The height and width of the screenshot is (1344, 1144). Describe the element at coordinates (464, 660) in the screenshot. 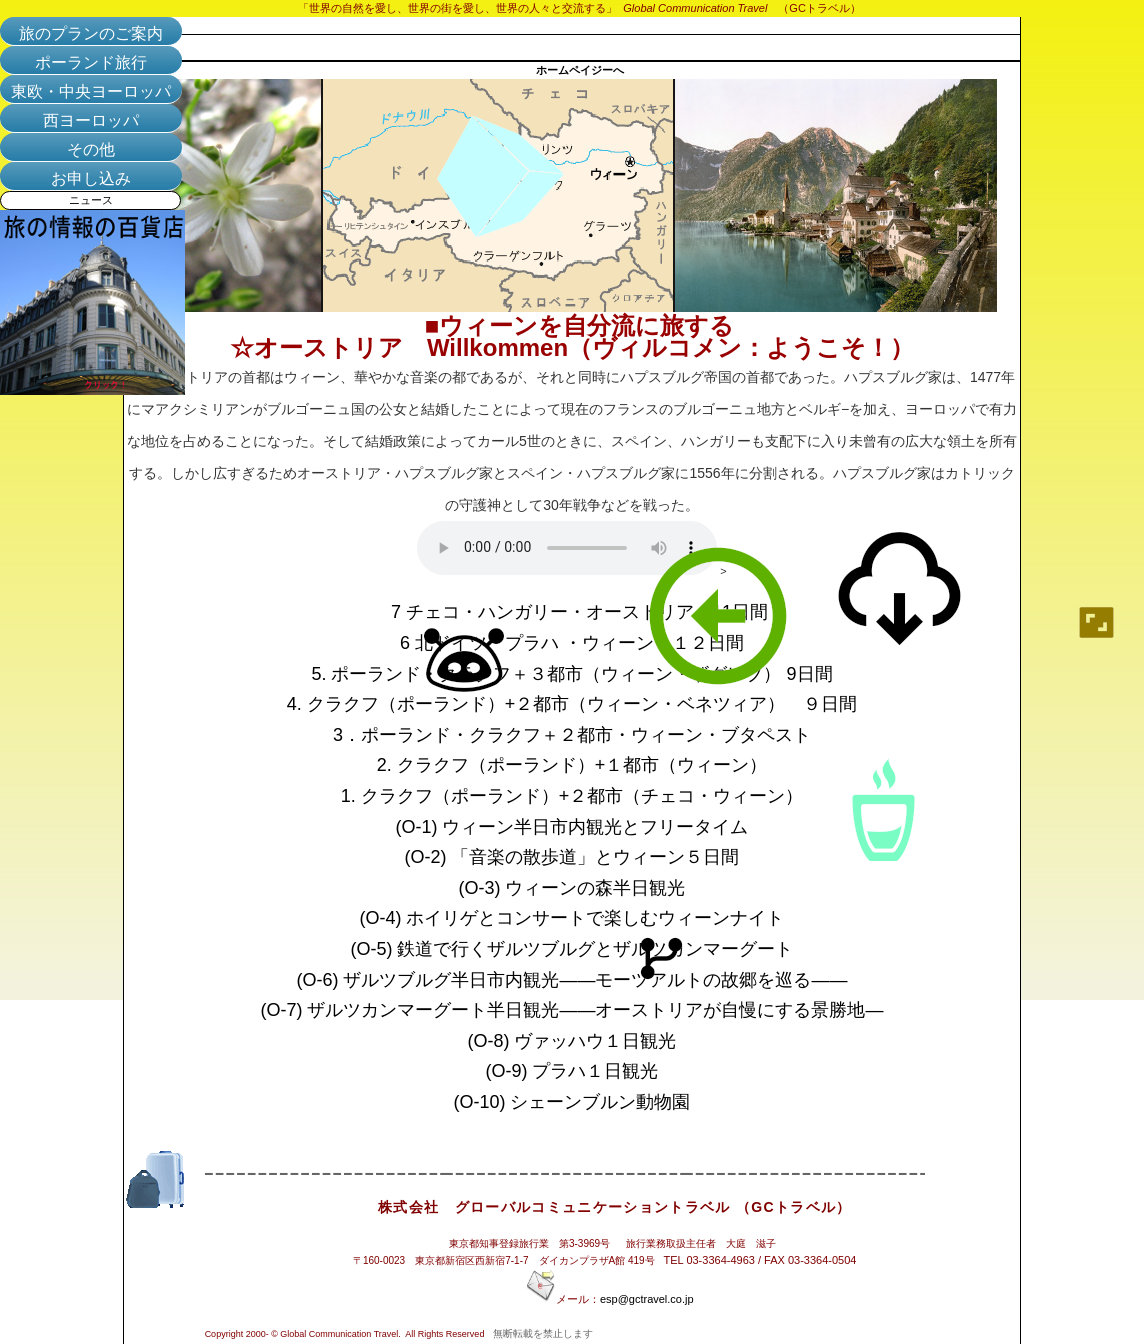

I see `alby browser extension logo` at that location.